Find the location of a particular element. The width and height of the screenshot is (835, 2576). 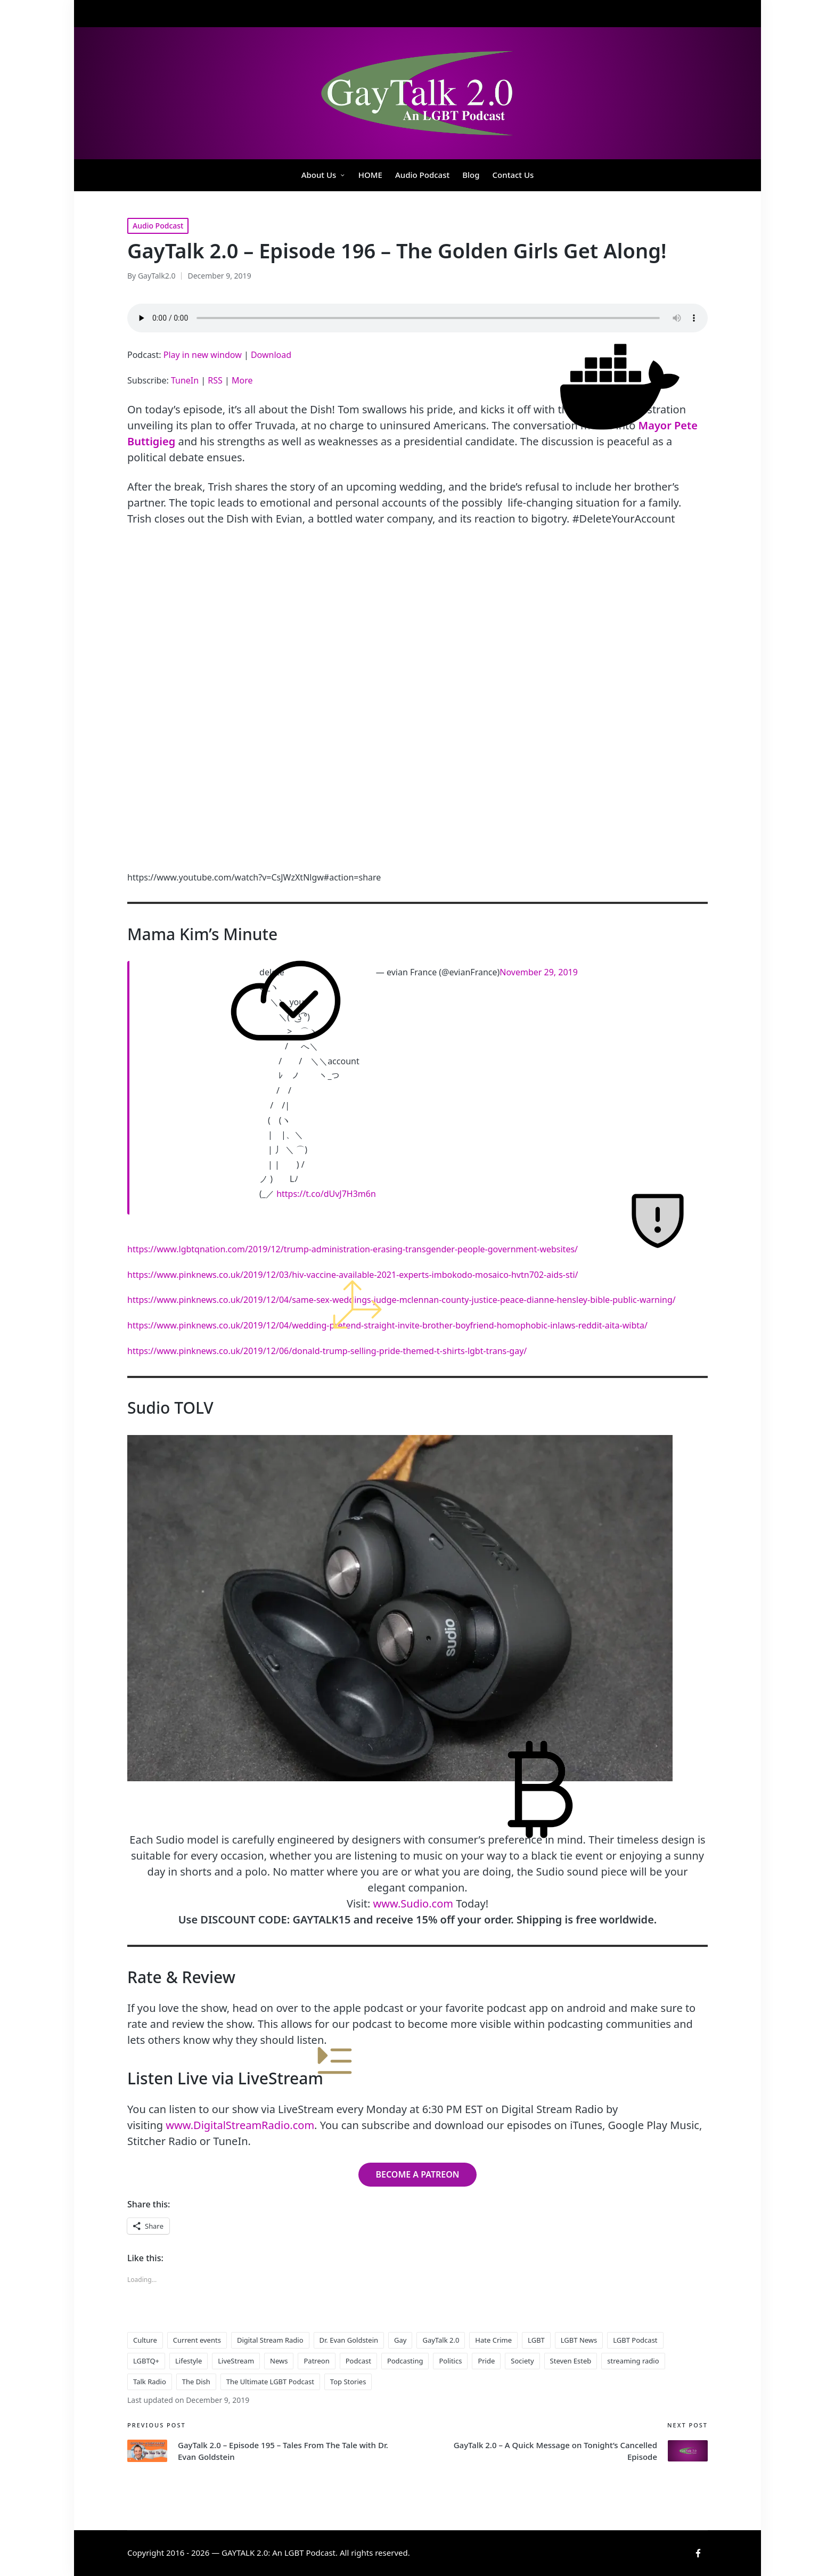

security warning or alert detected is located at coordinates (658, 1218).